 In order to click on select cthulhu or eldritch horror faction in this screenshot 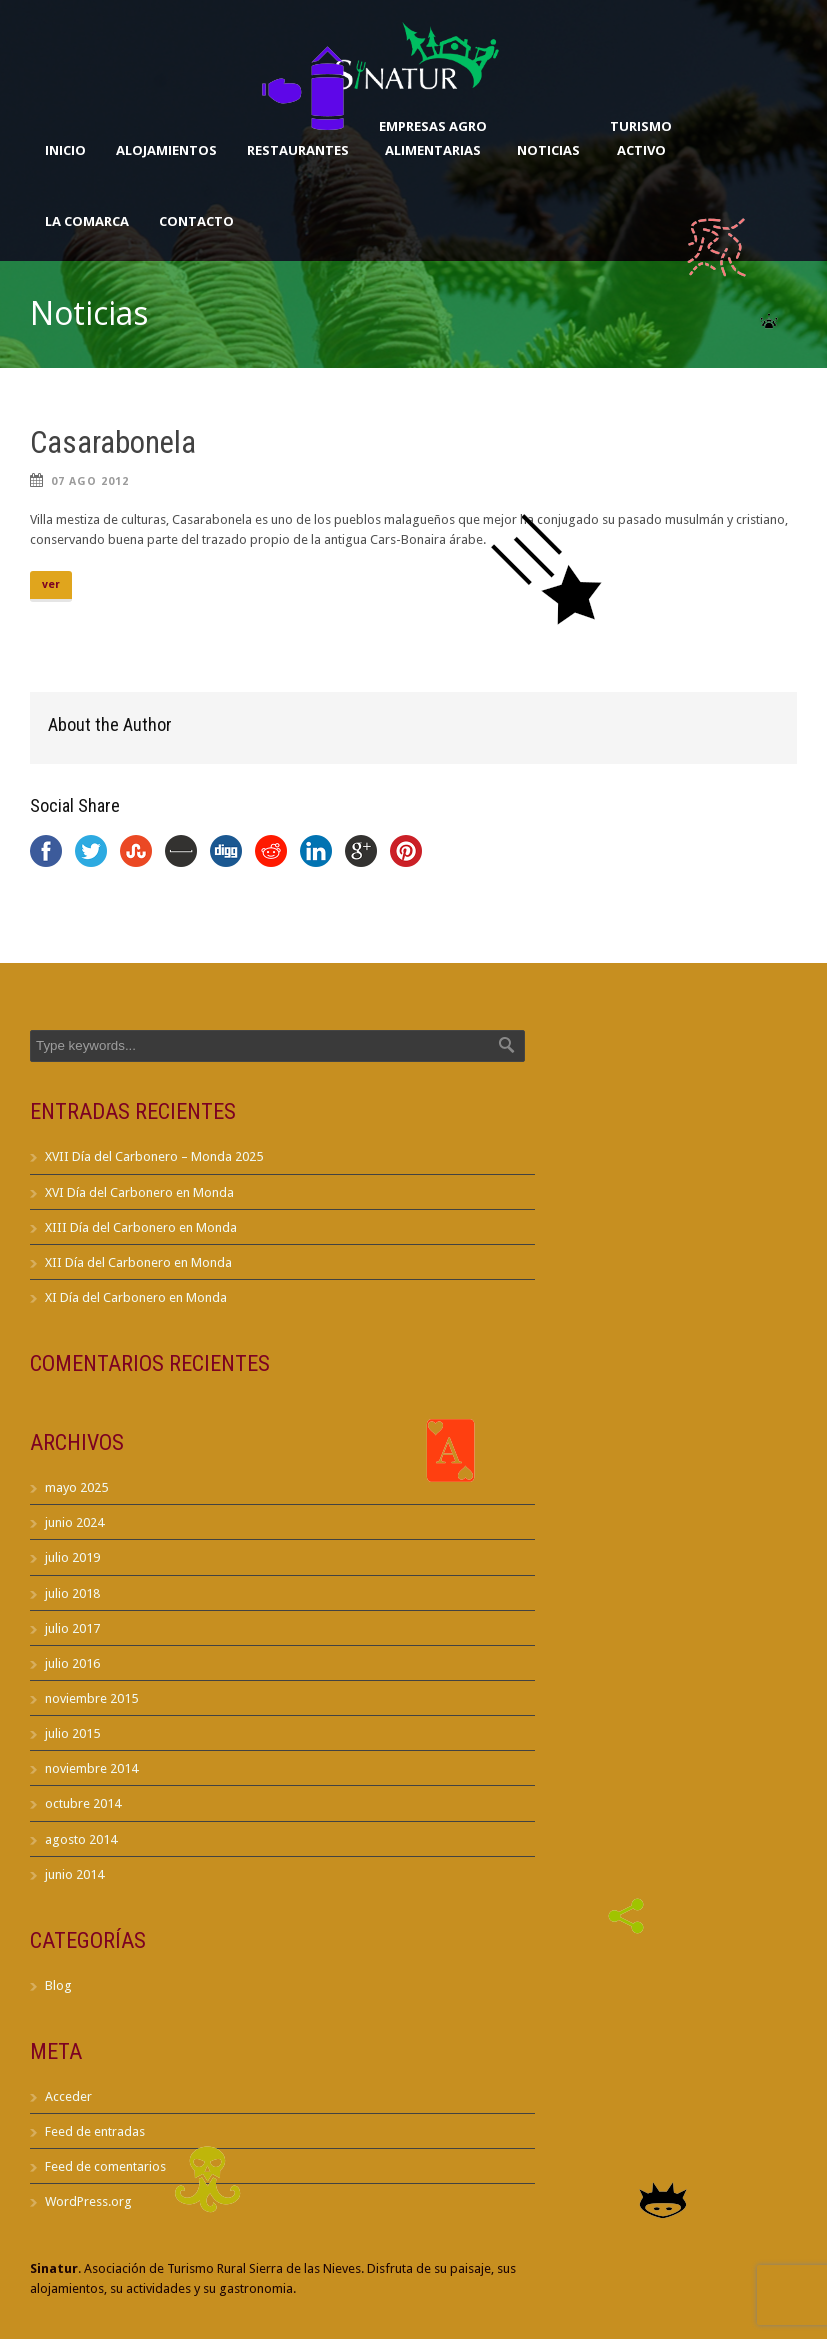, I will do `click(207, 2179)`.